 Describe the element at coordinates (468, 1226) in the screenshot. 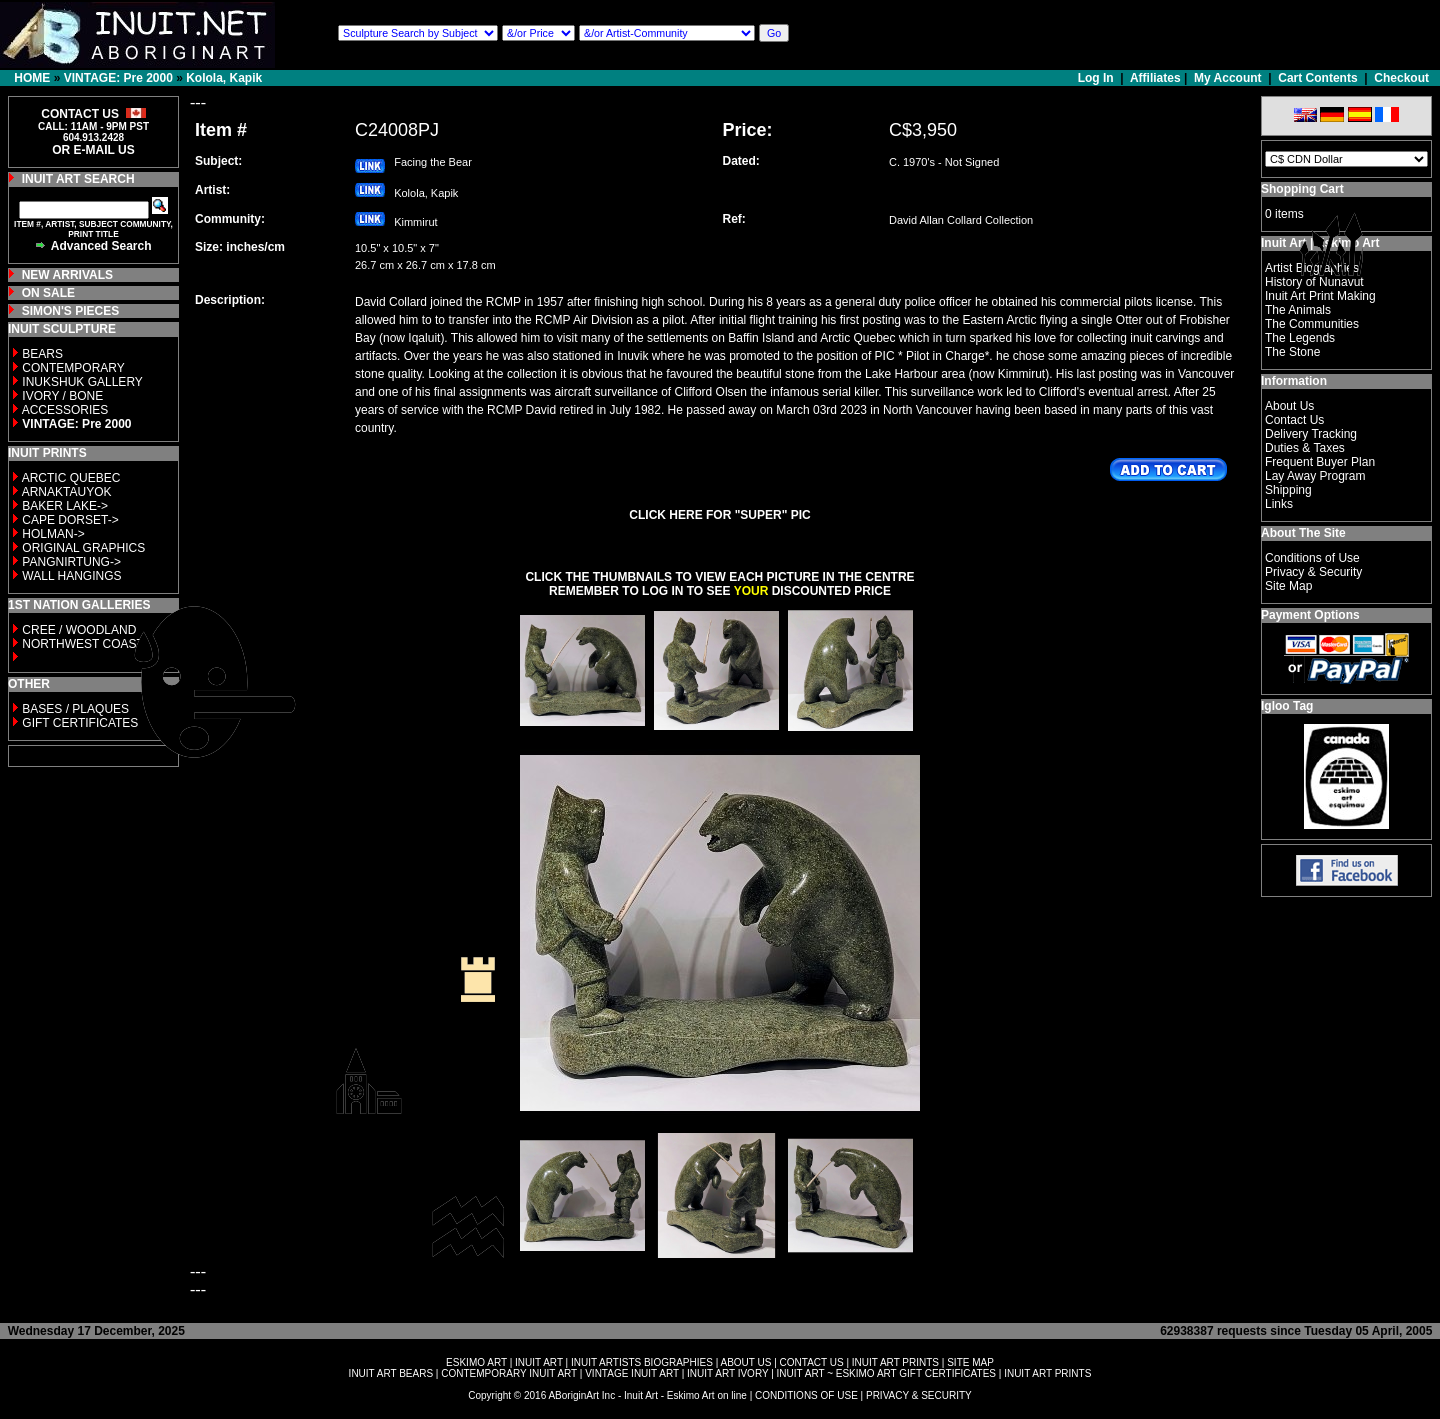

I see `aquarius zodiac sign indicator` at that location.